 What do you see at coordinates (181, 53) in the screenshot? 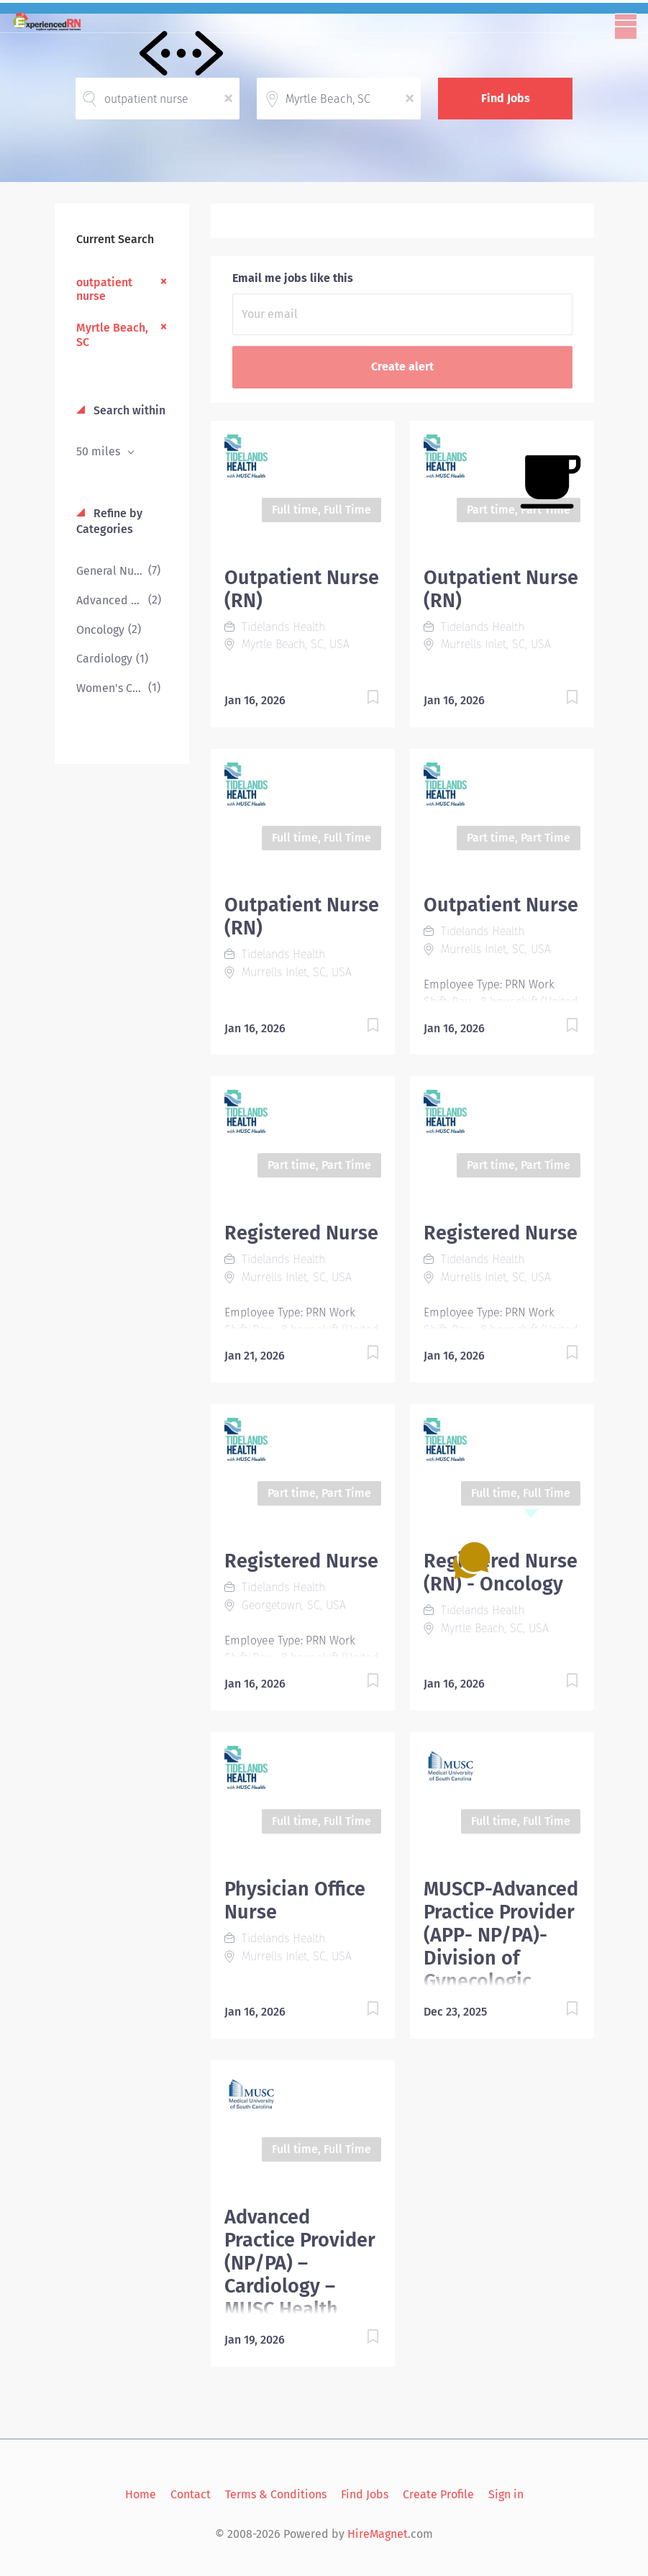
I see `indicates code is processing or compiling` at bounding box center [181, 53].